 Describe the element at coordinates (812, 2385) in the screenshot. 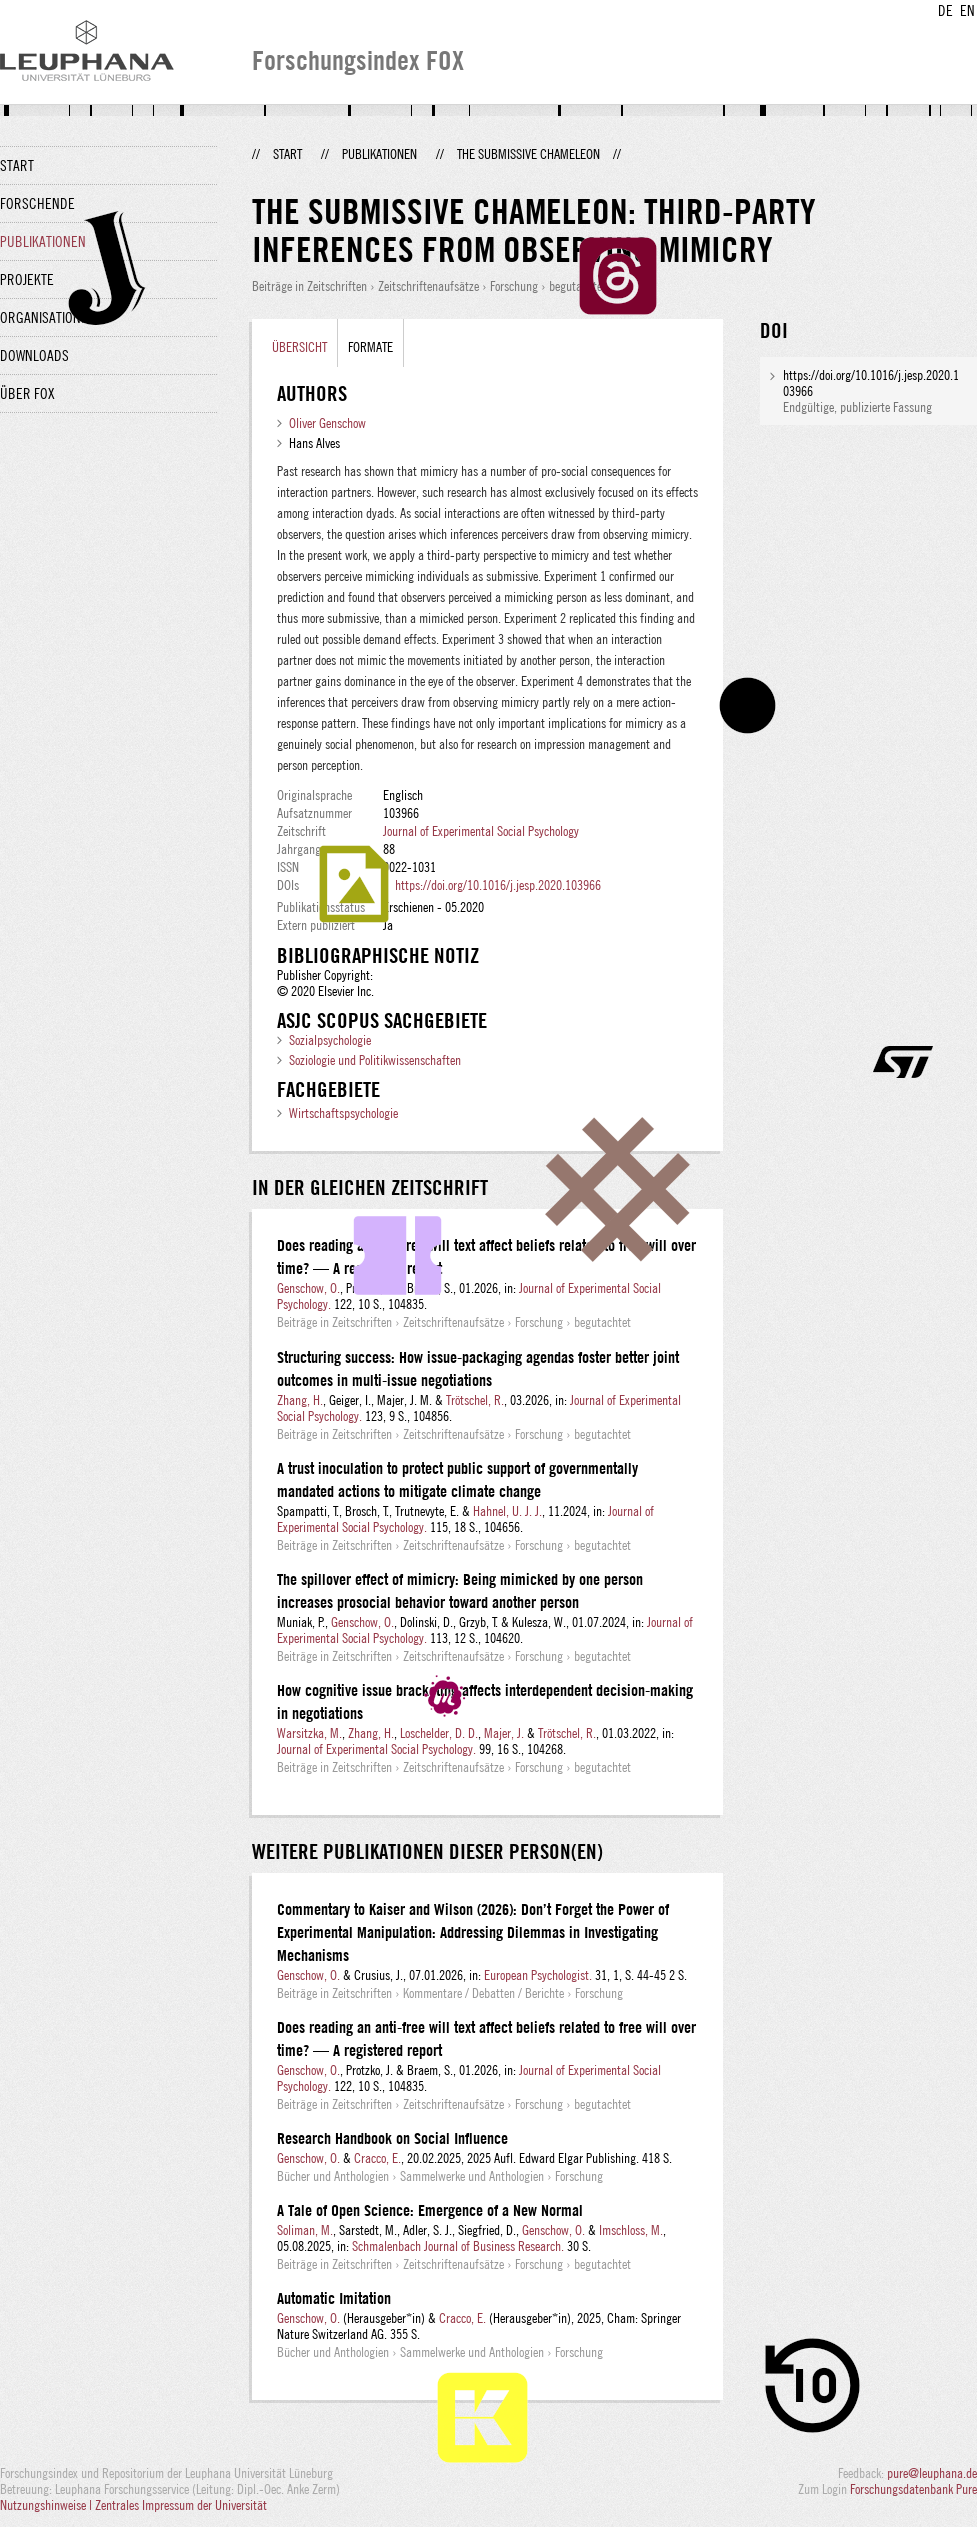

I see `skip back 10 seconds in playback` at that location.